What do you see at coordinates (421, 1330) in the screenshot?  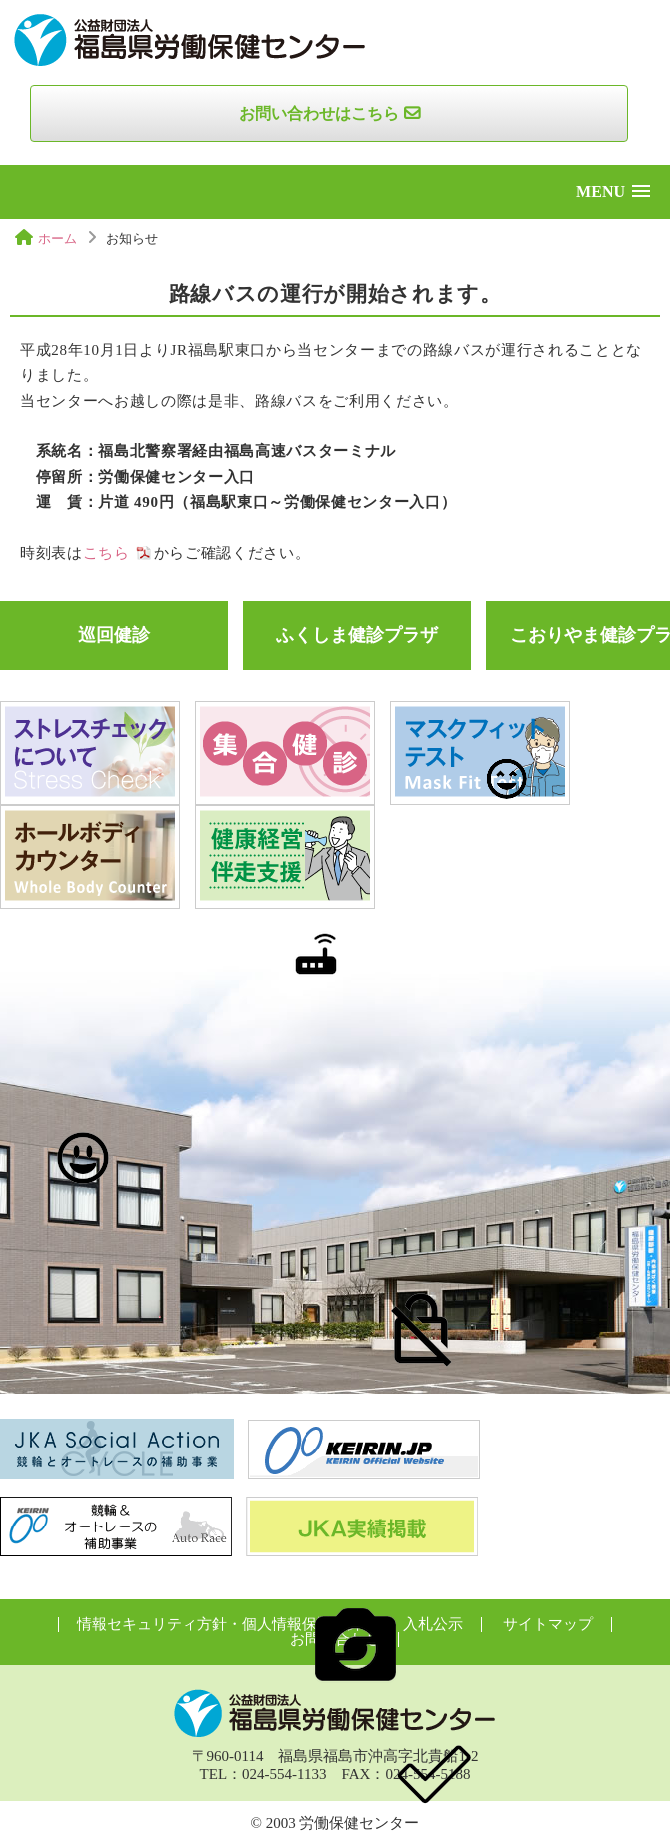 I see `indicates an unencrypted or insecure email connection` at bounding box center [421, 1330].